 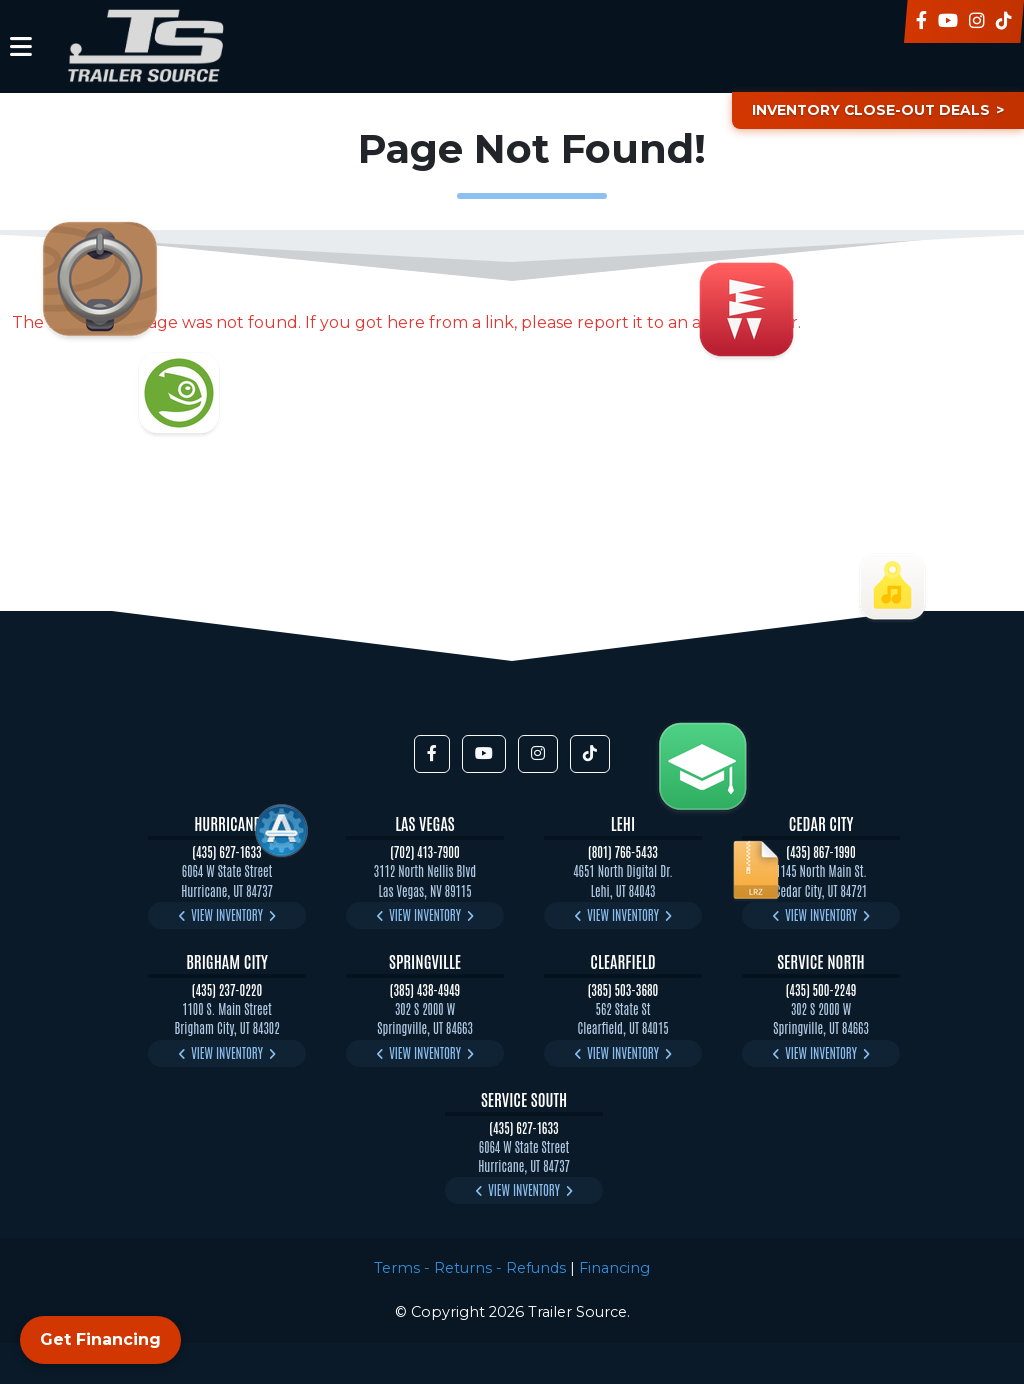 What do you see at coordinates (746, 309) in the screenshot?
I see `open persepolis download manager` at bounding box center [746, 309].